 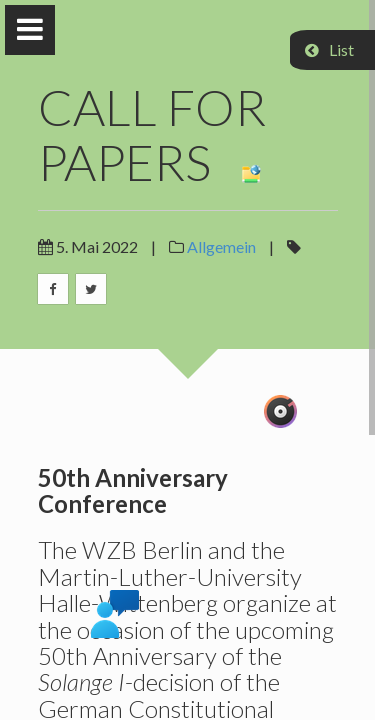 I want to click on access network or shared folder, so click(x=251, y=174).